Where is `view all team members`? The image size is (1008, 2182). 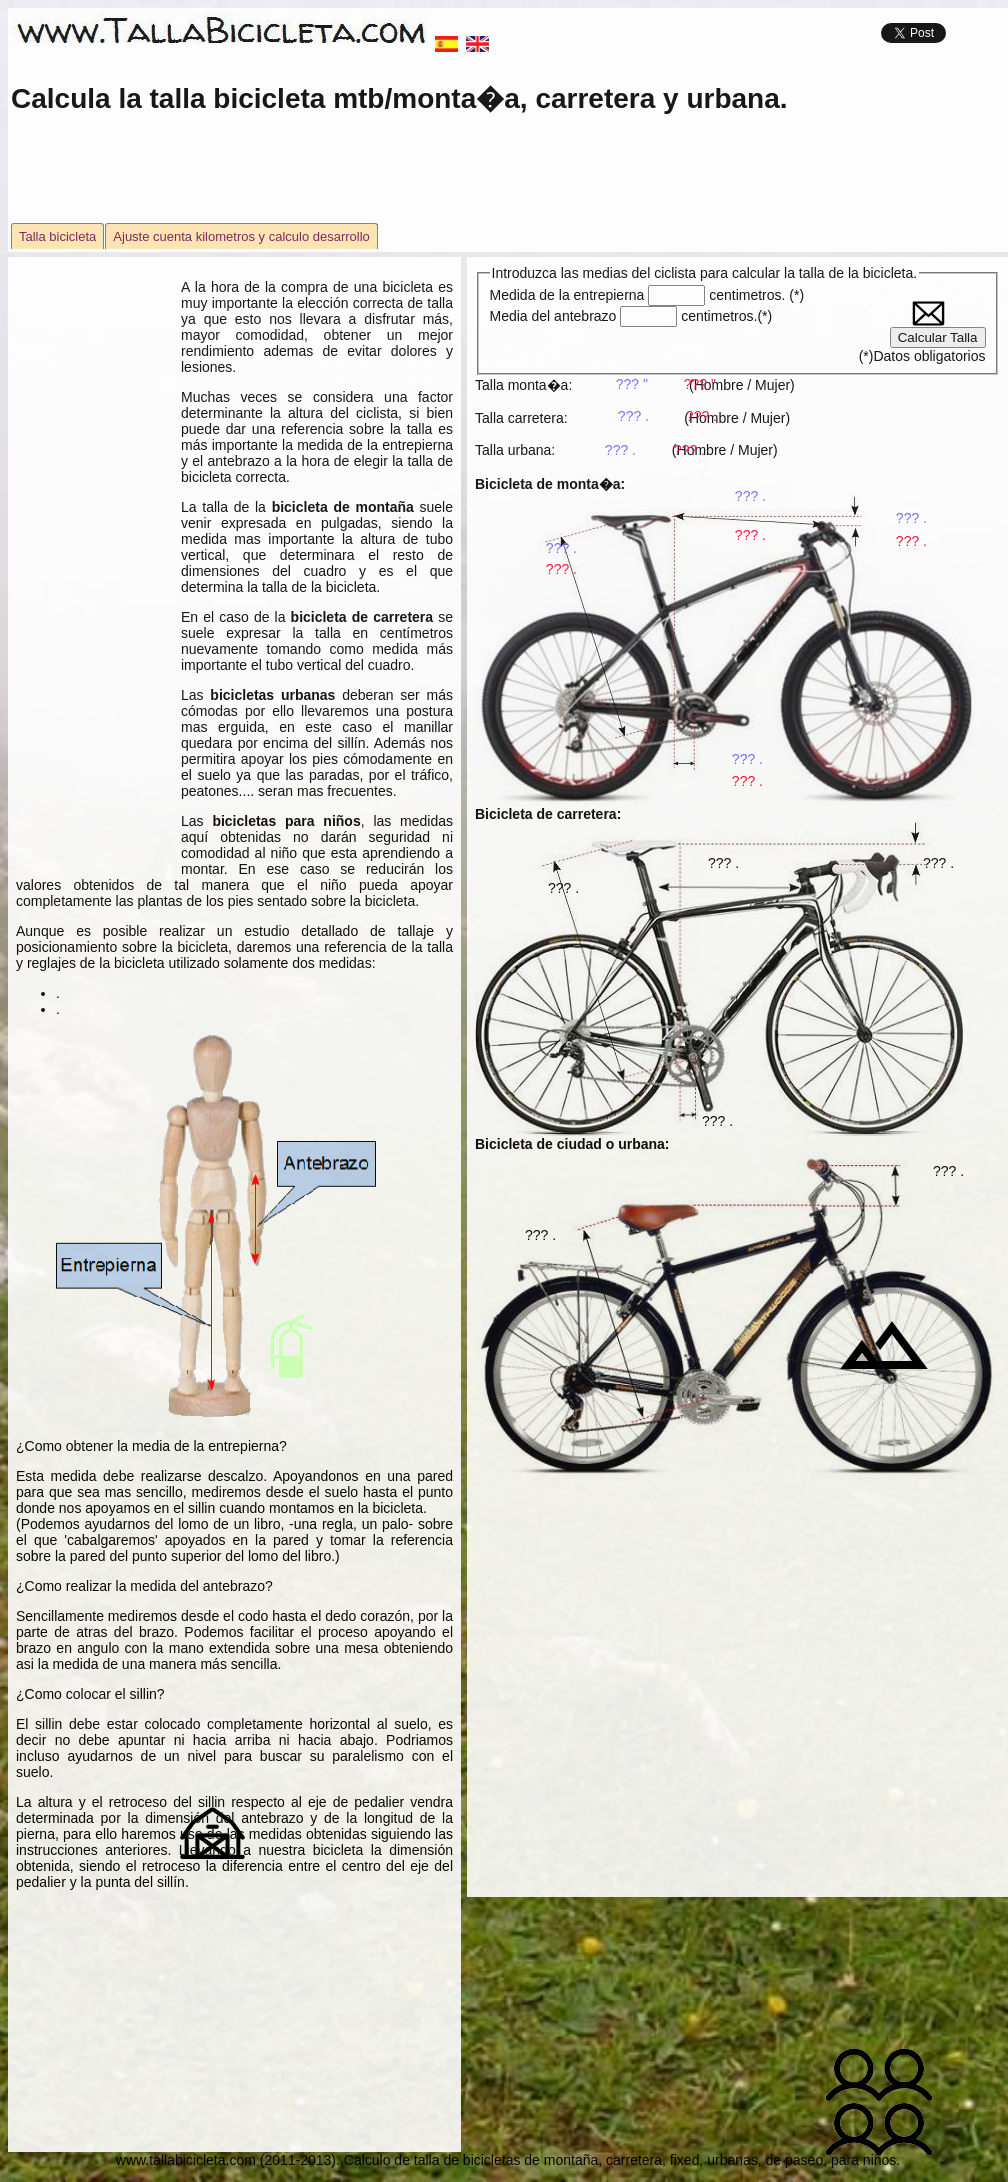 view all team members is located at coordinates (879, 2102).